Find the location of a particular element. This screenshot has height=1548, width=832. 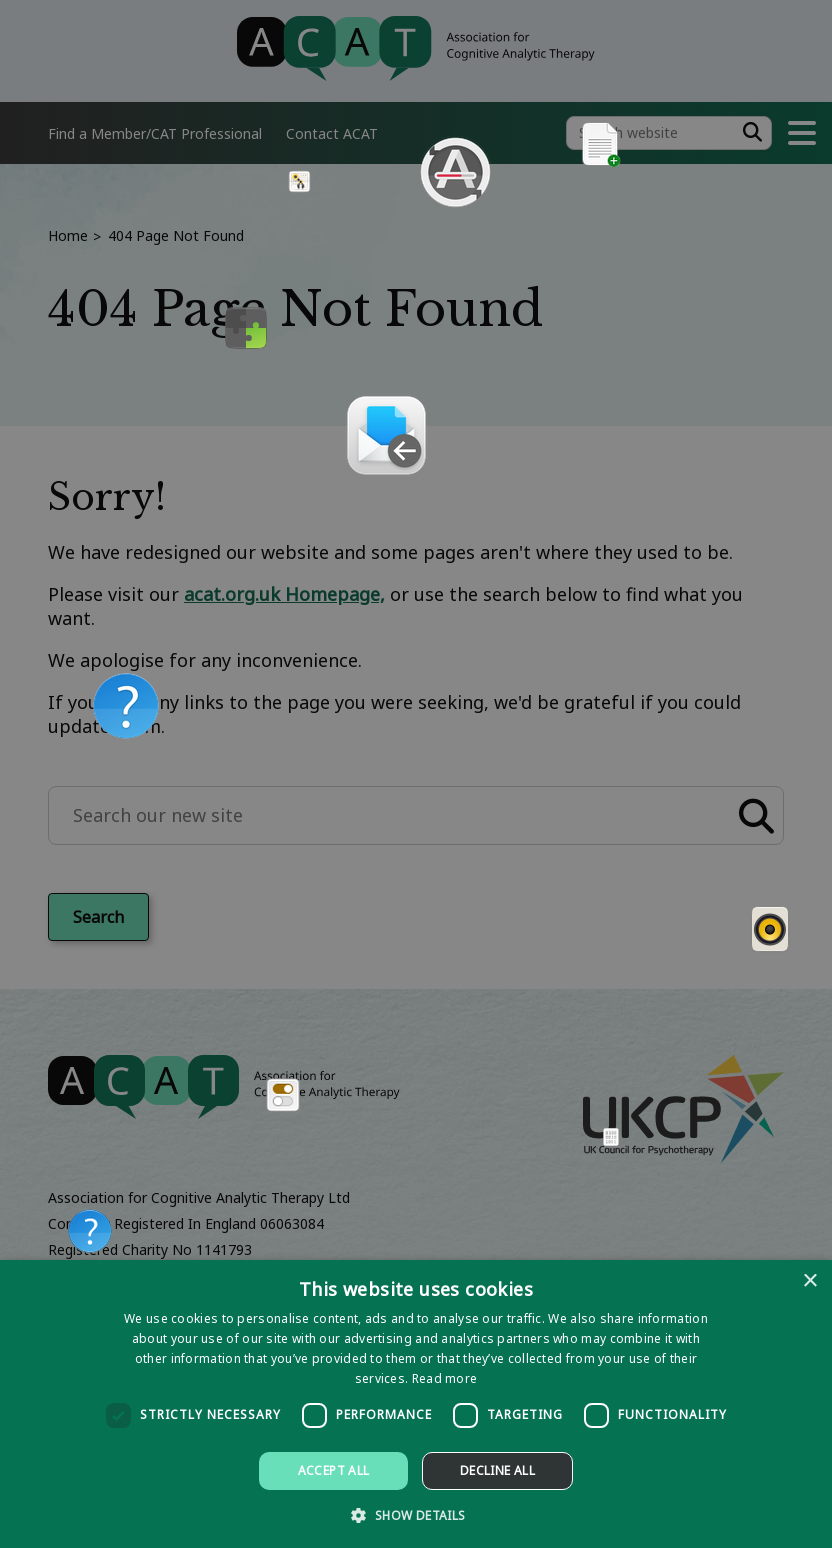

open gnome extensions manager is located at coordinates (246, 328).